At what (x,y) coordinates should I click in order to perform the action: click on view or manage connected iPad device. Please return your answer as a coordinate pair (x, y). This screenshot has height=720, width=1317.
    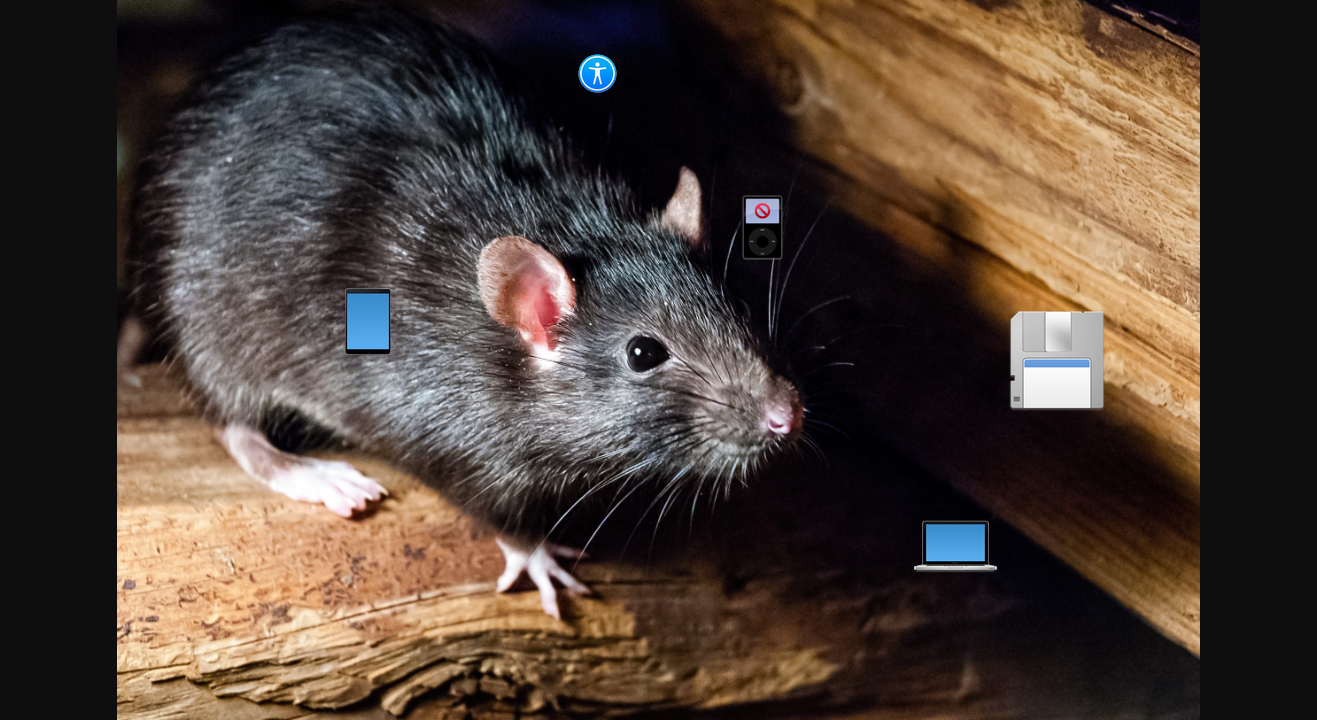
    Looking at the image, I should click on (368, 322).